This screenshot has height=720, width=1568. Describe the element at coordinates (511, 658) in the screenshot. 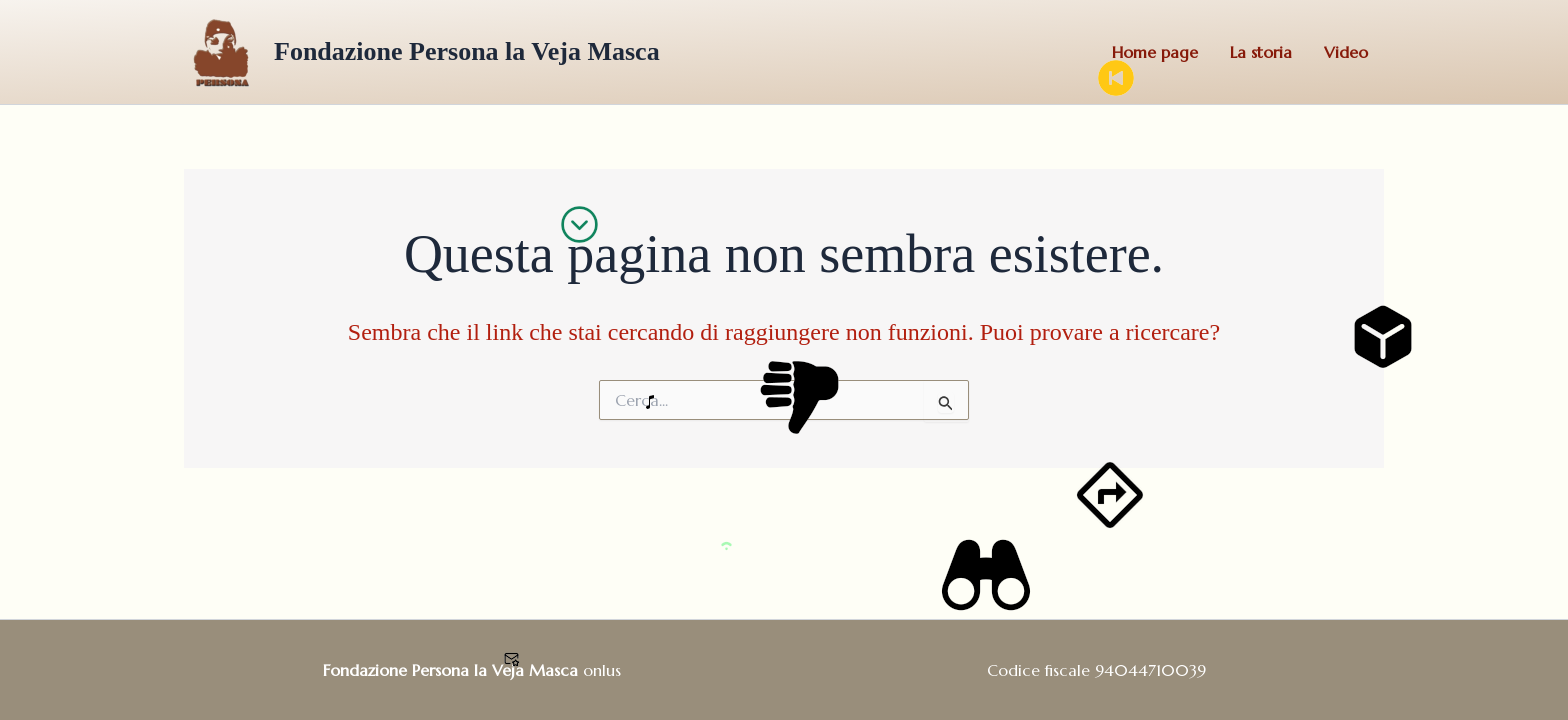

I see `view starred or important emails` at that location.